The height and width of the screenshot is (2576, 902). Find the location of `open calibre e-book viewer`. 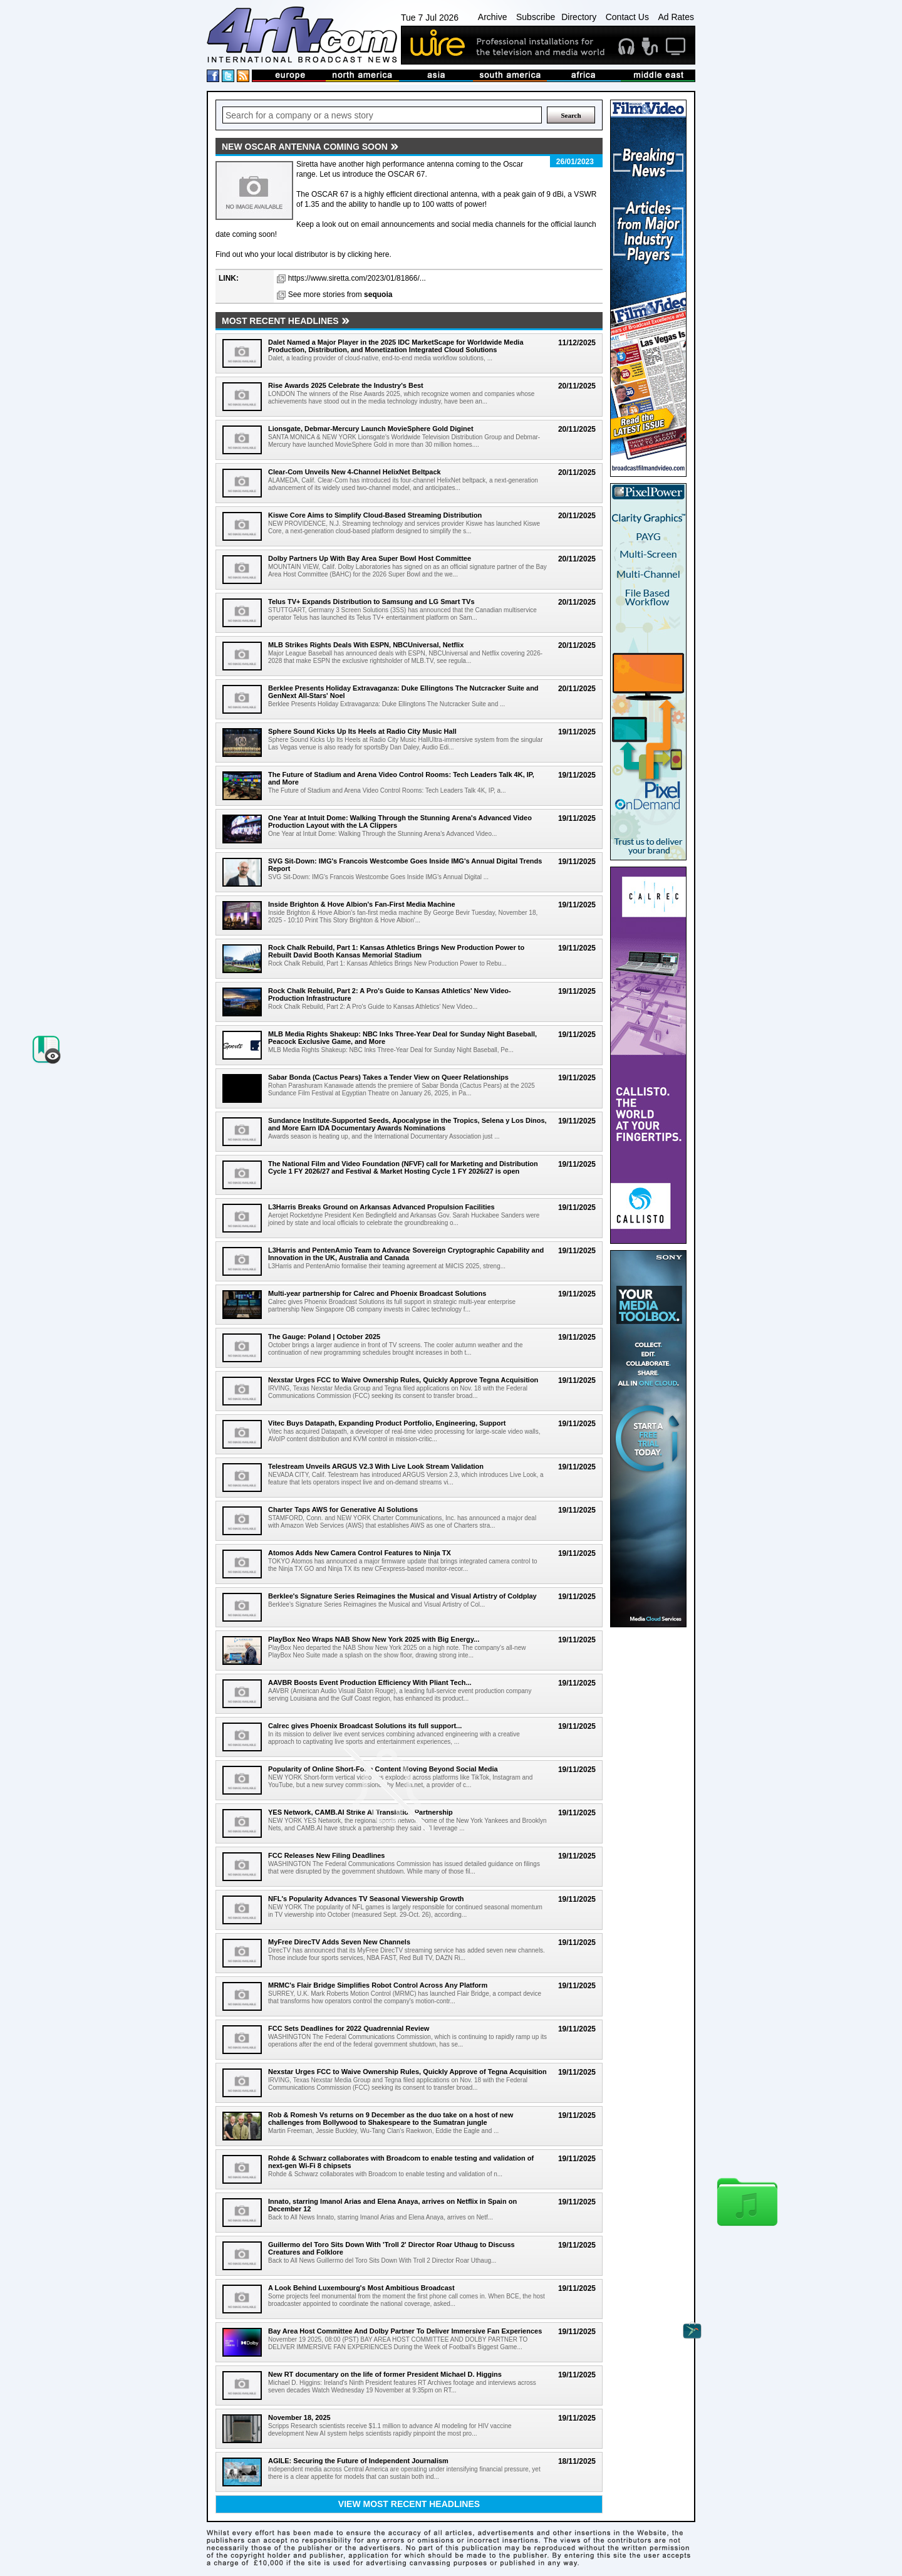

open calibre e-book viewer is located at coordinates (46, 1049).